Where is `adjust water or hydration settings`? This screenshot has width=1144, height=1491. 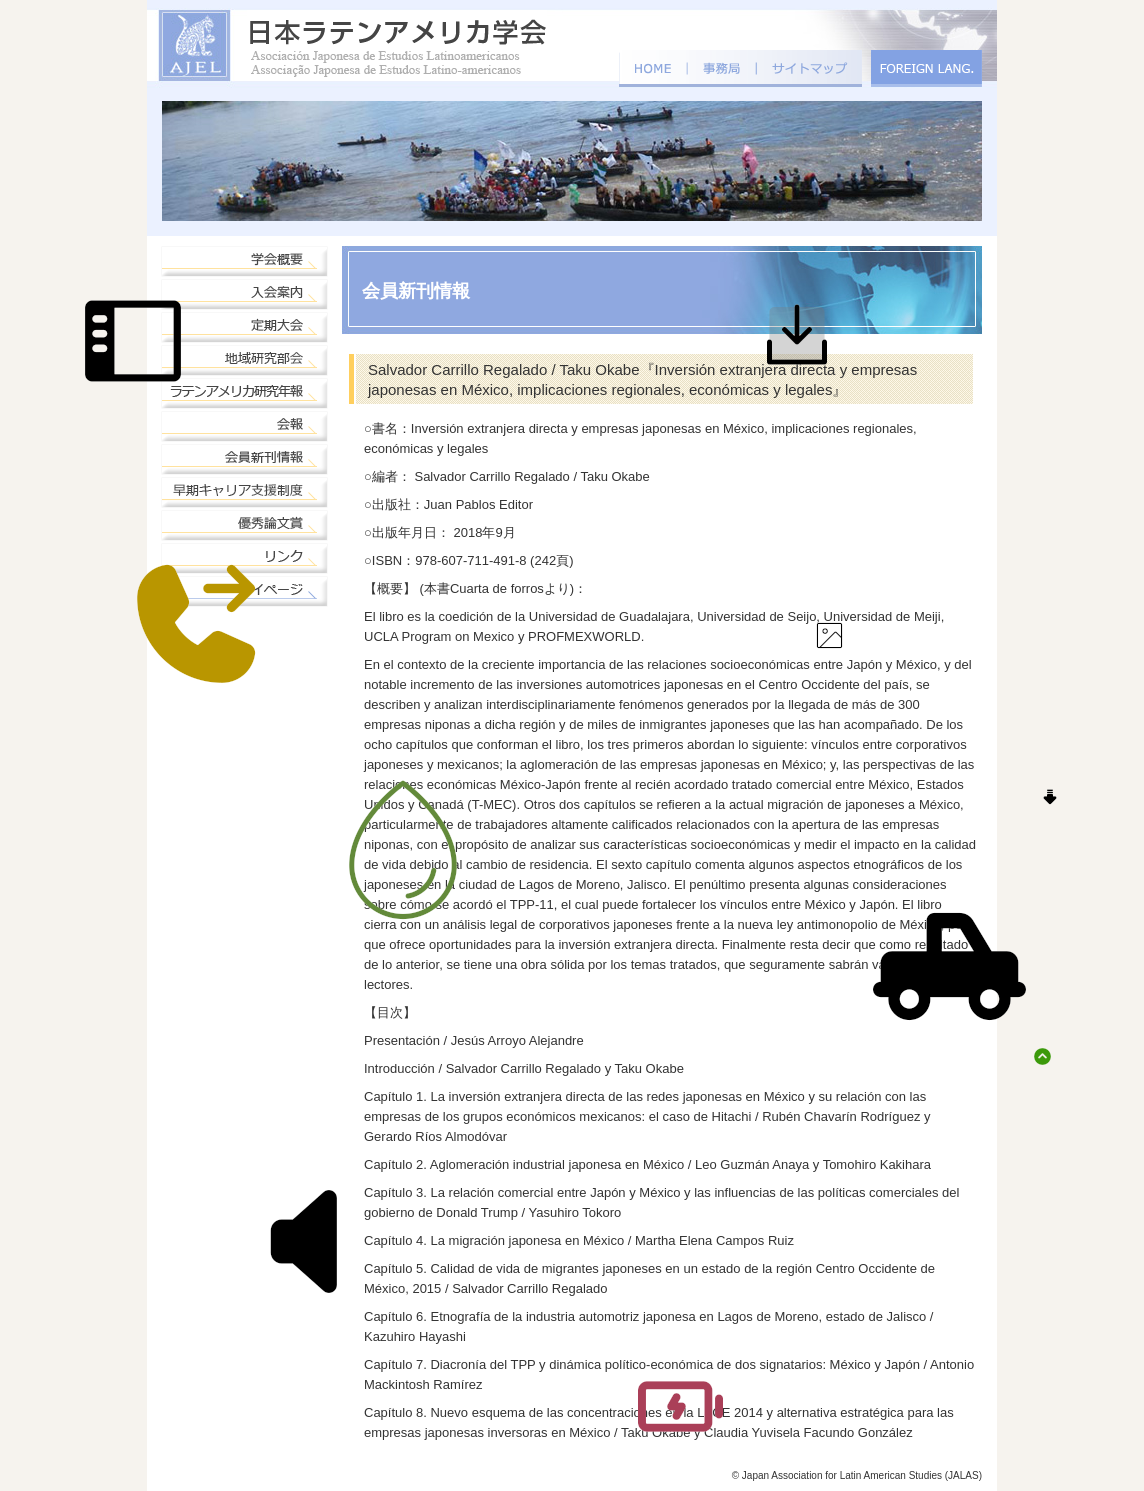 adjust water or hydration settings is located at coordinates (403, 855).